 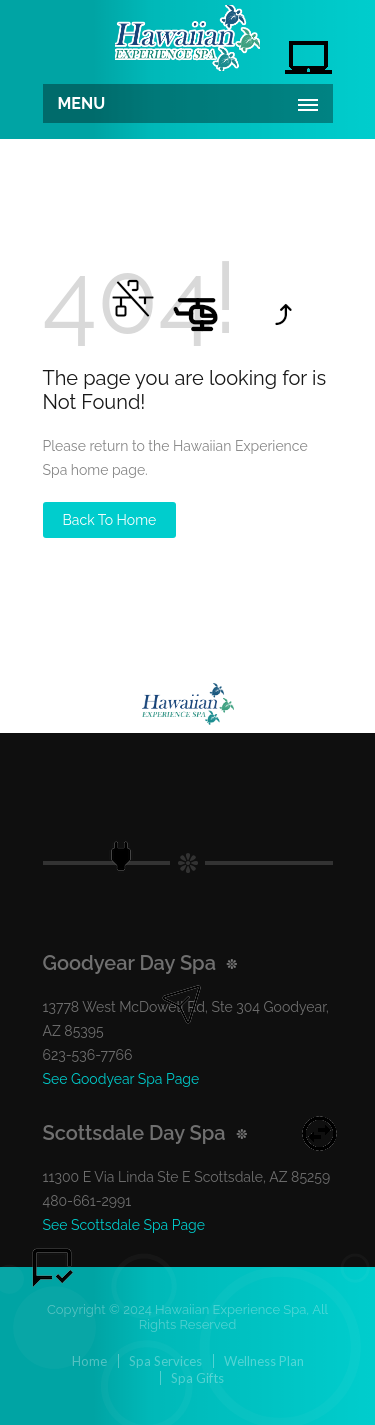 I want to click on mark a message as read, so click(x=52, y=1268).